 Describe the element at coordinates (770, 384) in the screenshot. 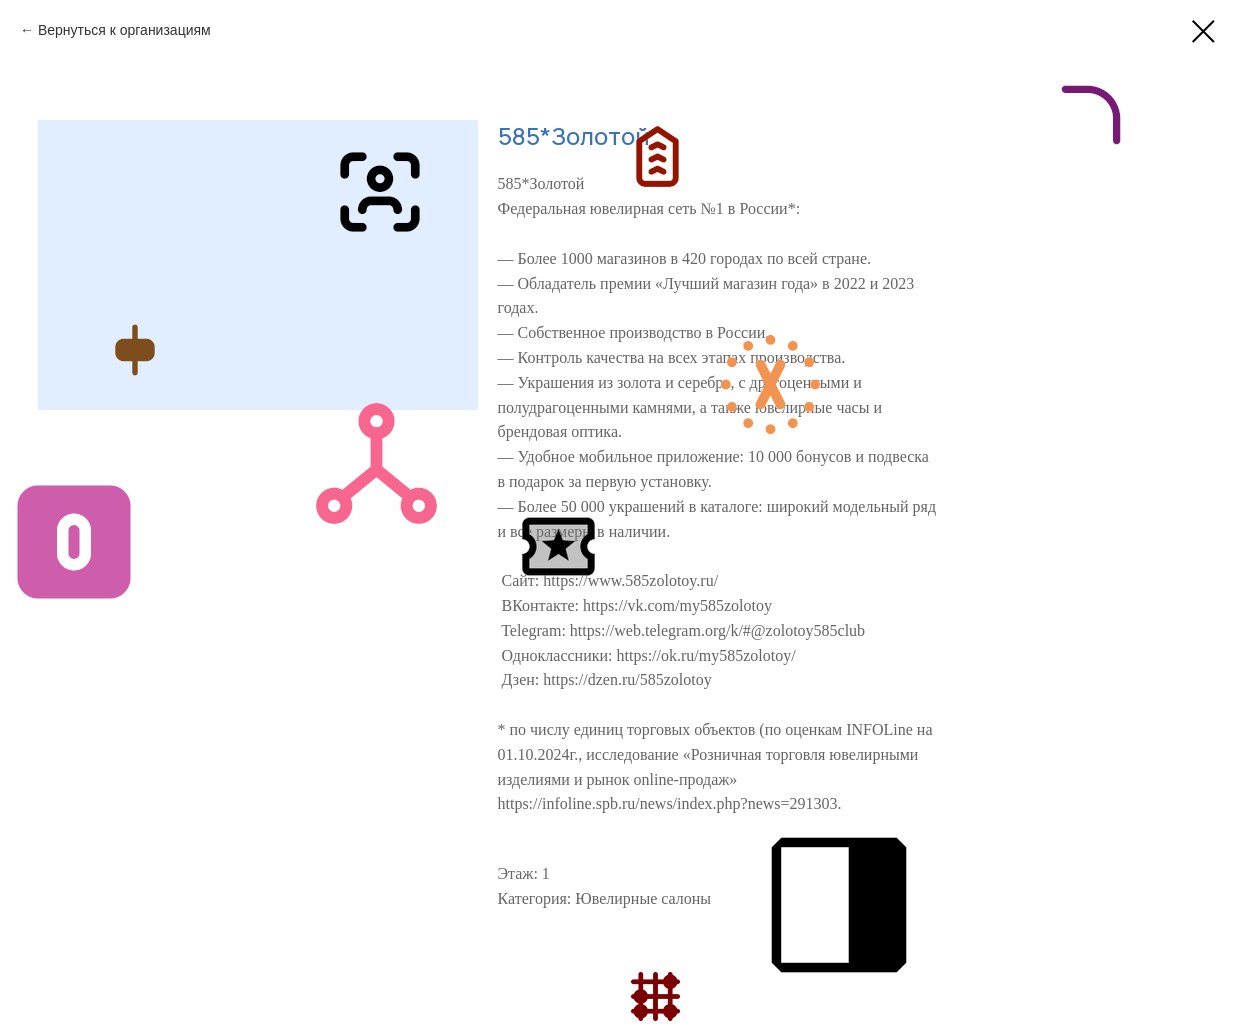

I see `pending or processing cancellation` at that location.